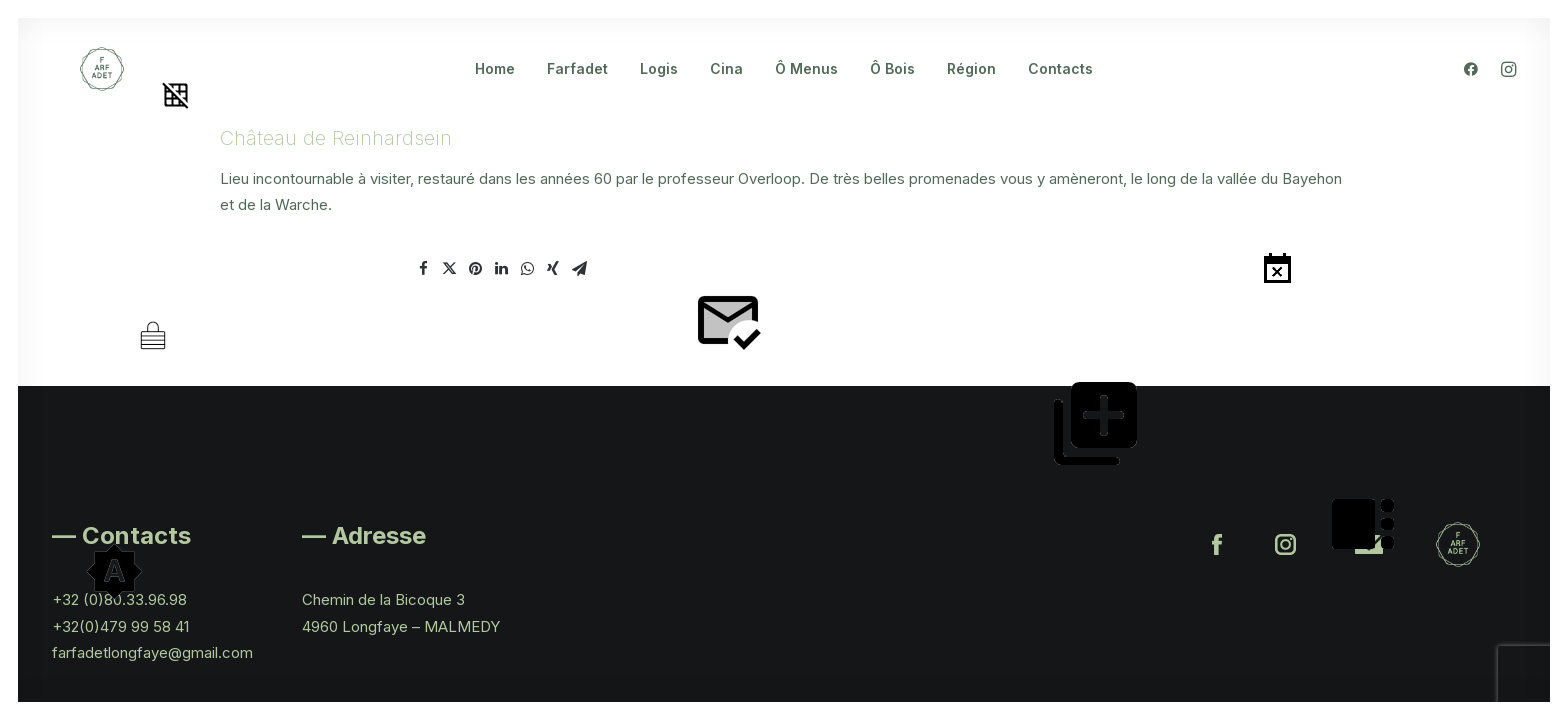 This screenshot has height=720, width=1568. Describe the element at coordinates (728, 320) in the screenshot. I see `mark email as read` at that location.